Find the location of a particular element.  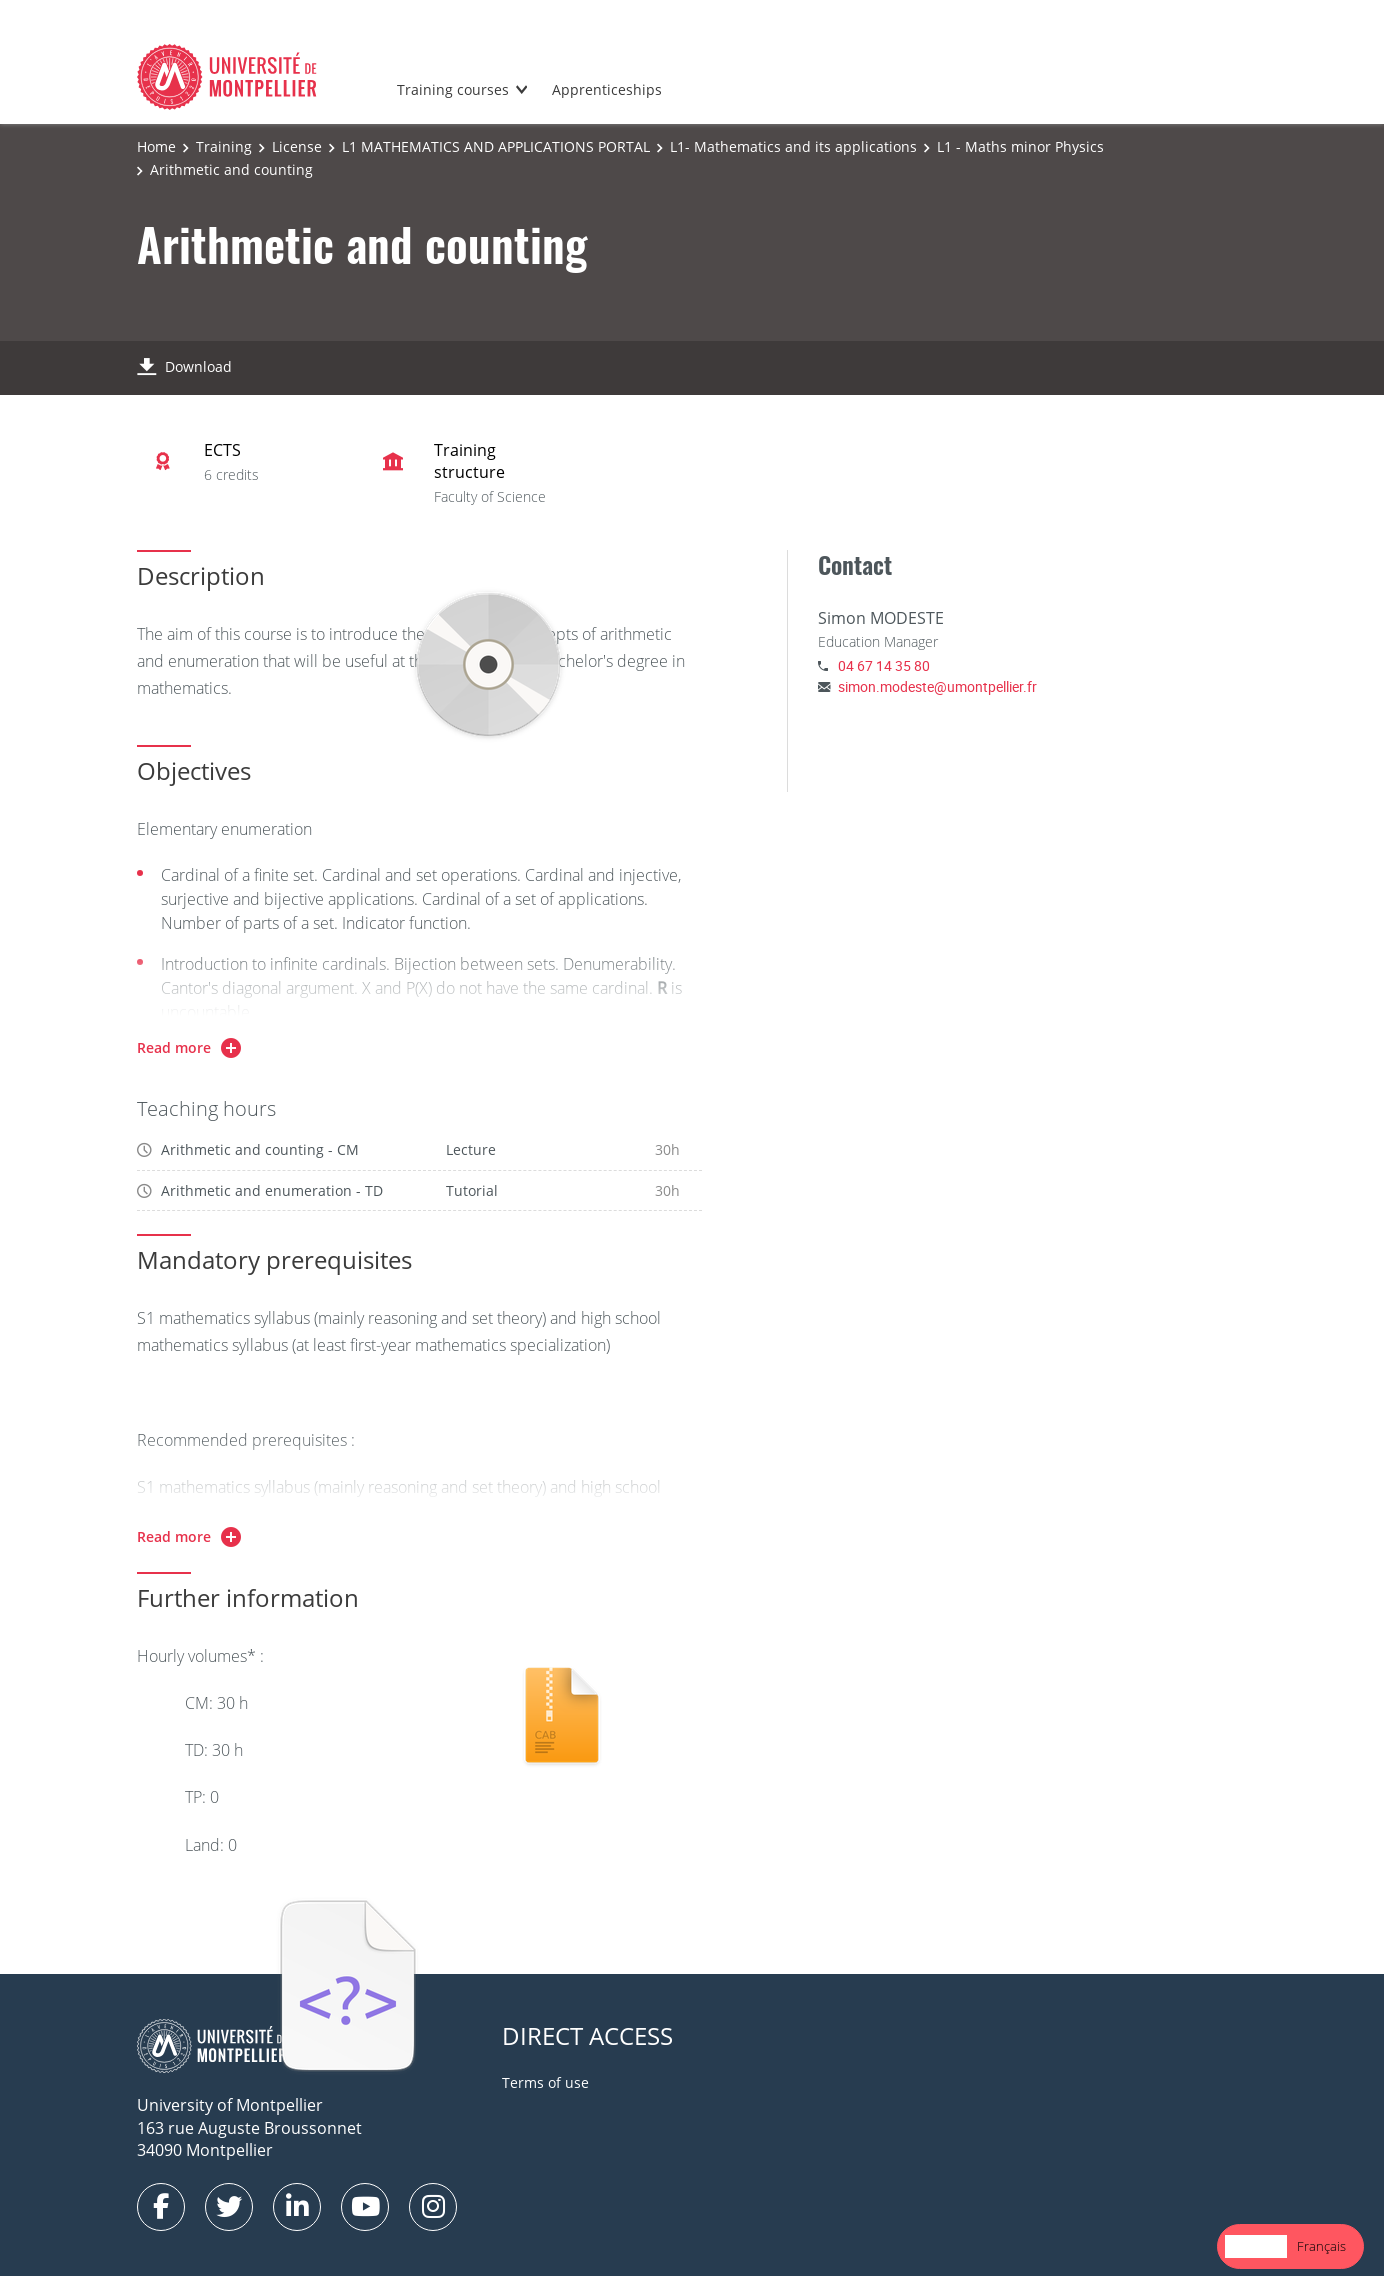

indicates a PHP script or code file is located at coordinates (348, 1986).